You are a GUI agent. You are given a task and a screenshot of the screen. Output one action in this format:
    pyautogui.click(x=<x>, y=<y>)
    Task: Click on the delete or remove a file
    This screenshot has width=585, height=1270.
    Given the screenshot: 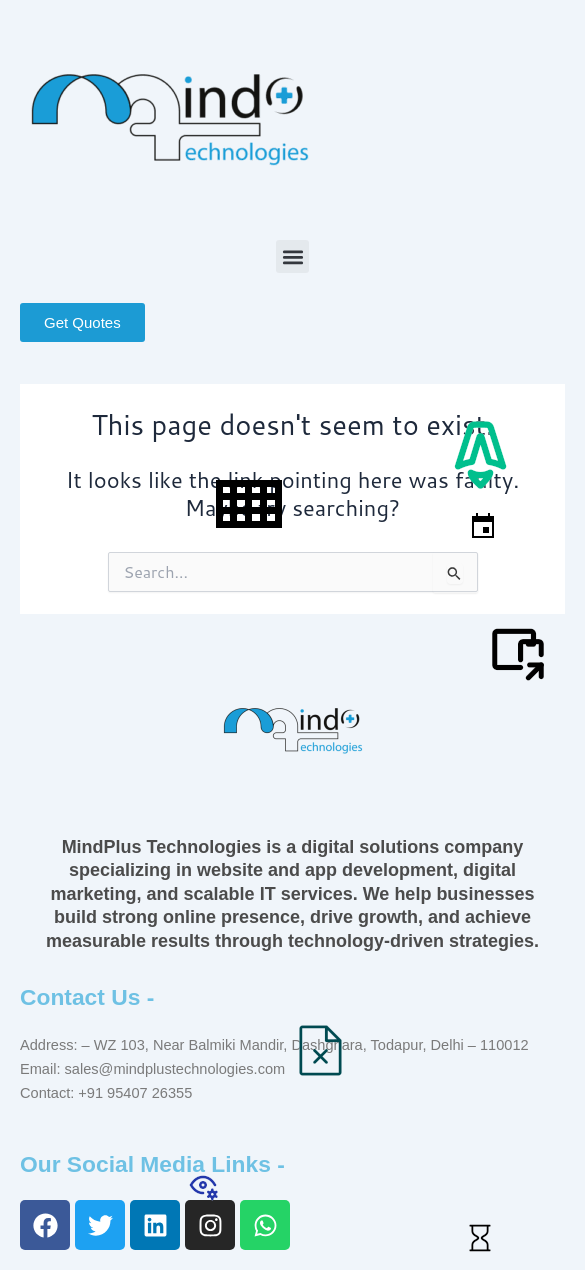 What is the action you would take?
    pyautogui.click(x=320, y=1050)
    